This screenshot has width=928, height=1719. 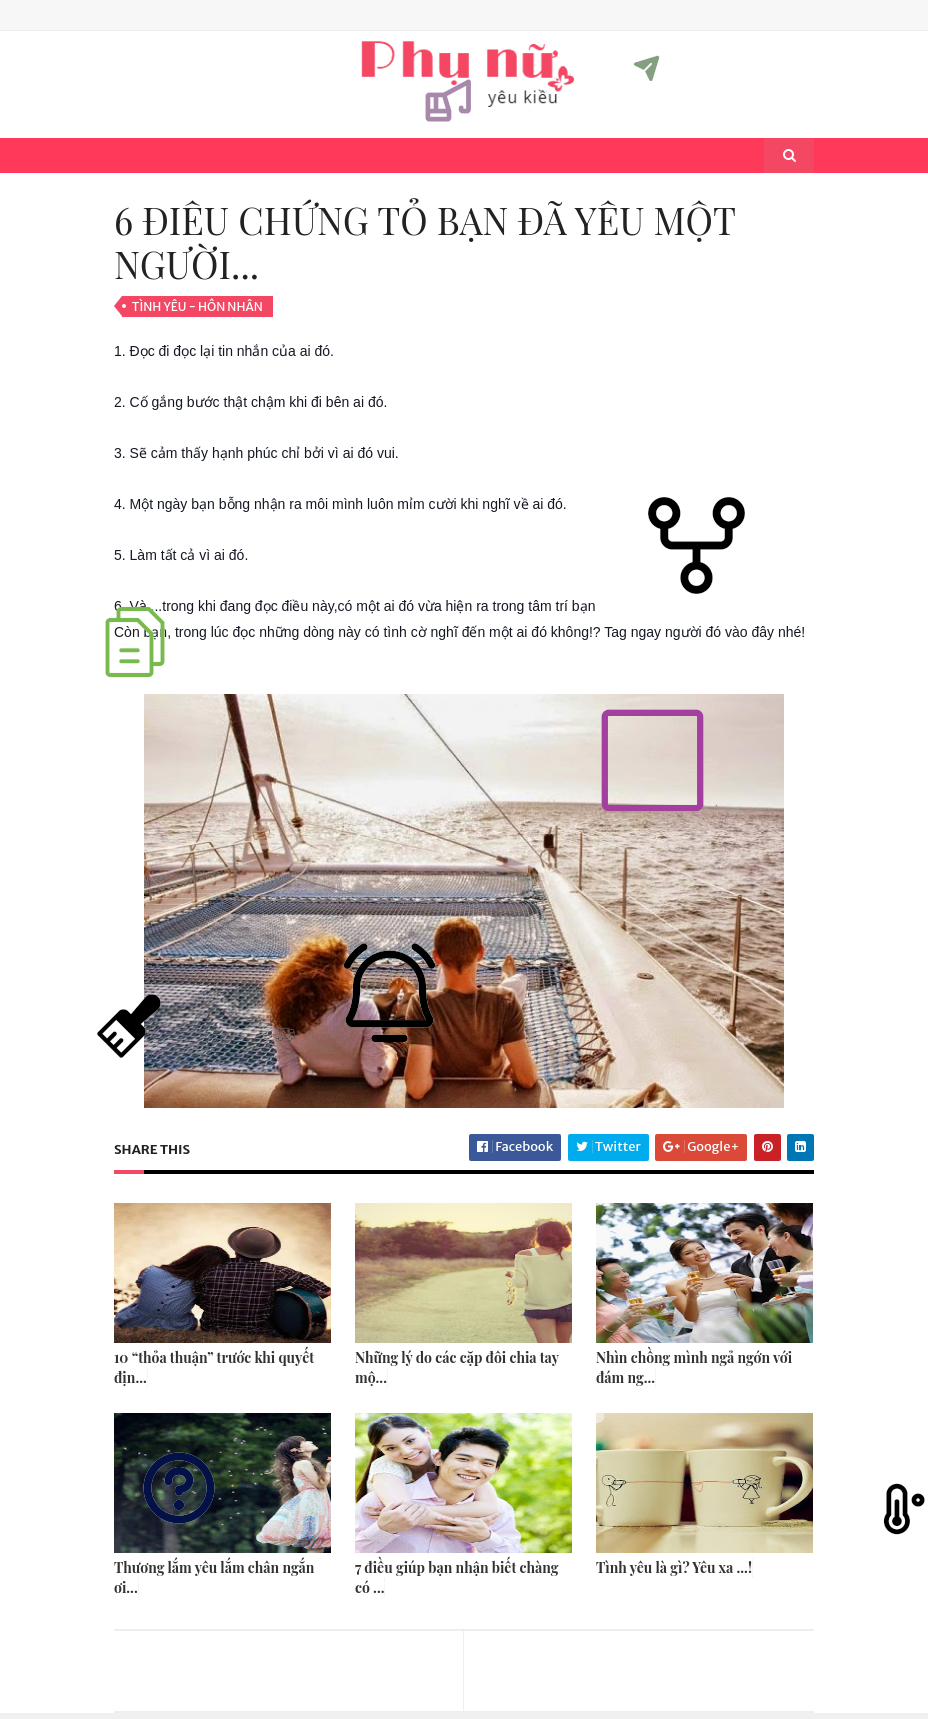 What do you see at coordinates (130, 1025) in the screenshot?
I see `access painting or drawing tools` at bounding box center [130, 1025].